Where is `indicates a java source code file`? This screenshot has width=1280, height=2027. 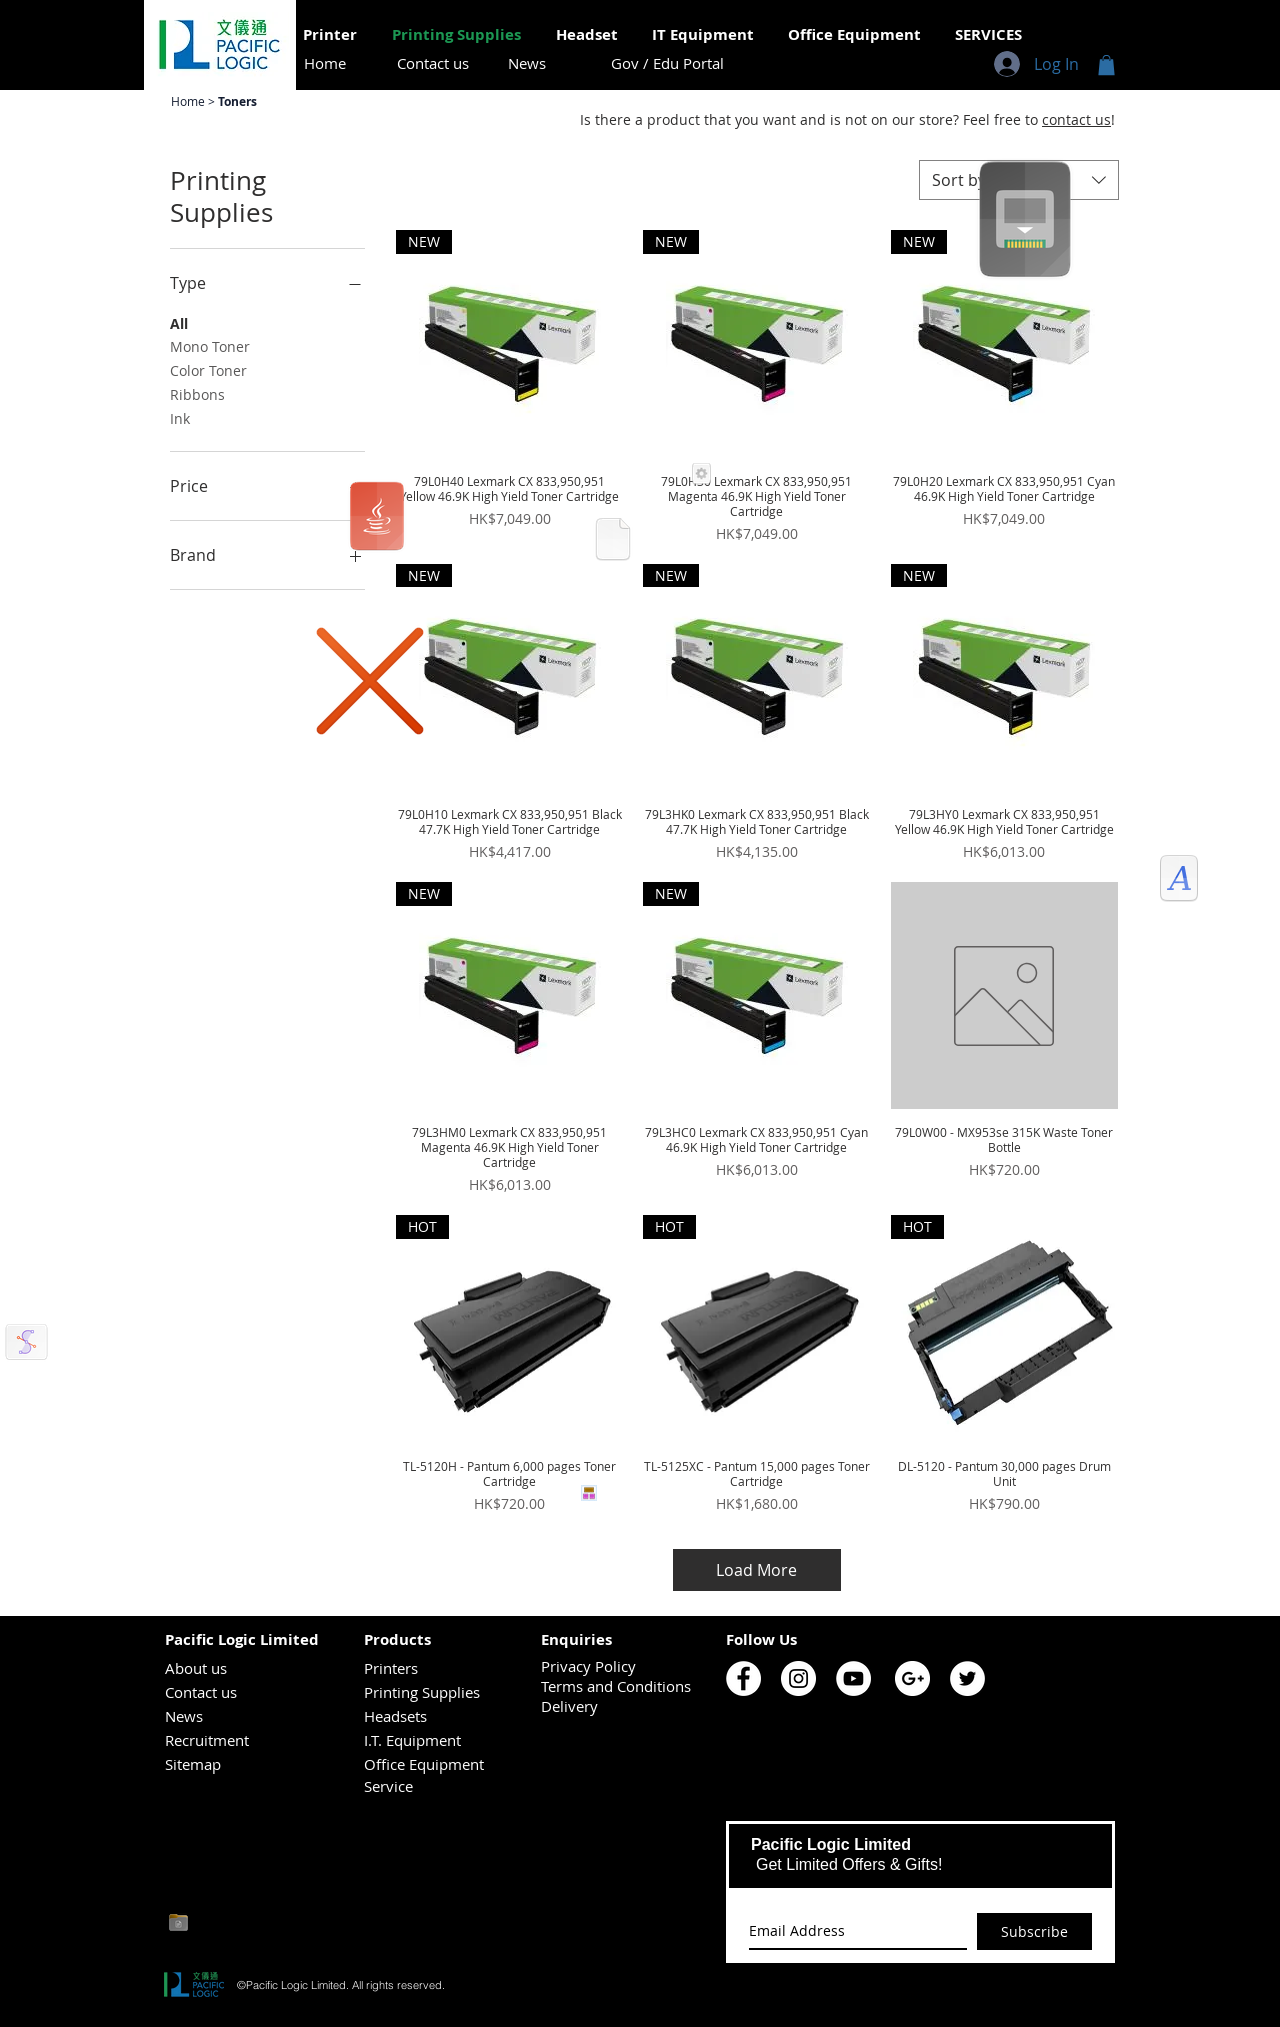
indicates a java source code file is located at coordinates (377, 516).